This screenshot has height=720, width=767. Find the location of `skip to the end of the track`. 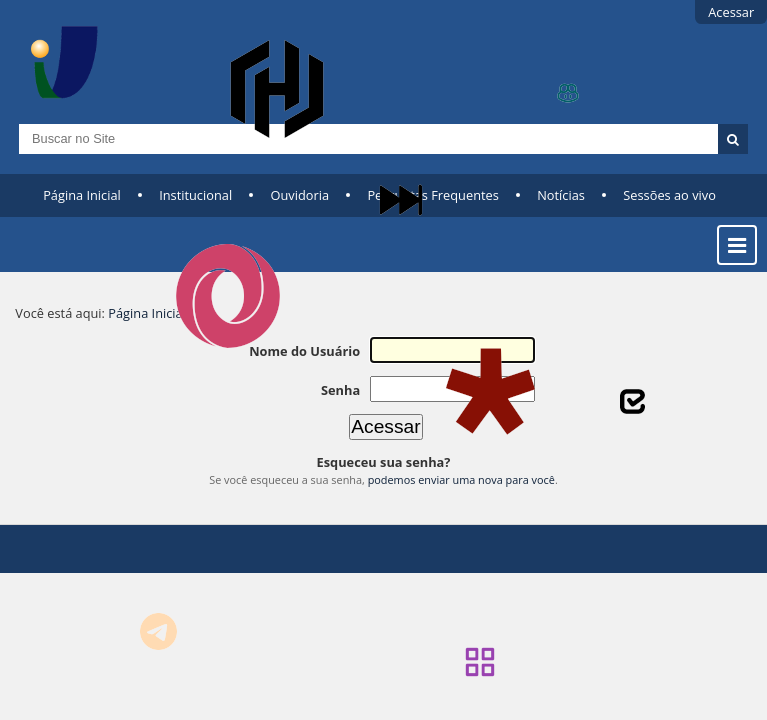

skip to the end of the track is located at coordinates (401, 200).